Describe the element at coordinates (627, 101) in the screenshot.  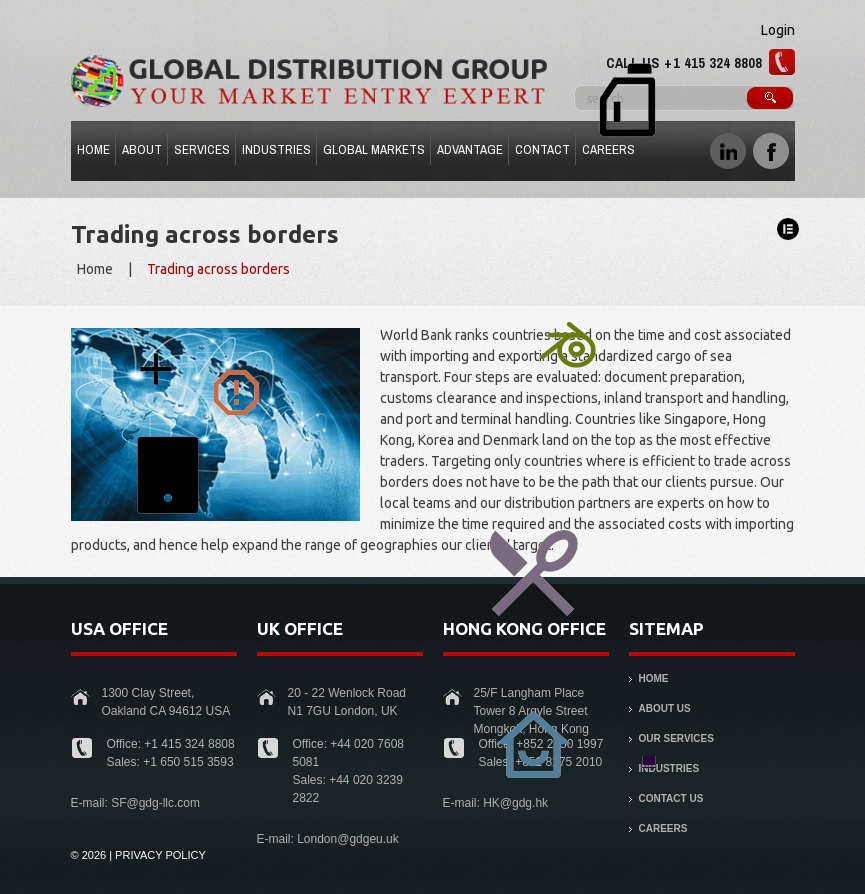
I see `find nearby gas stations or fuel locations` at that location.